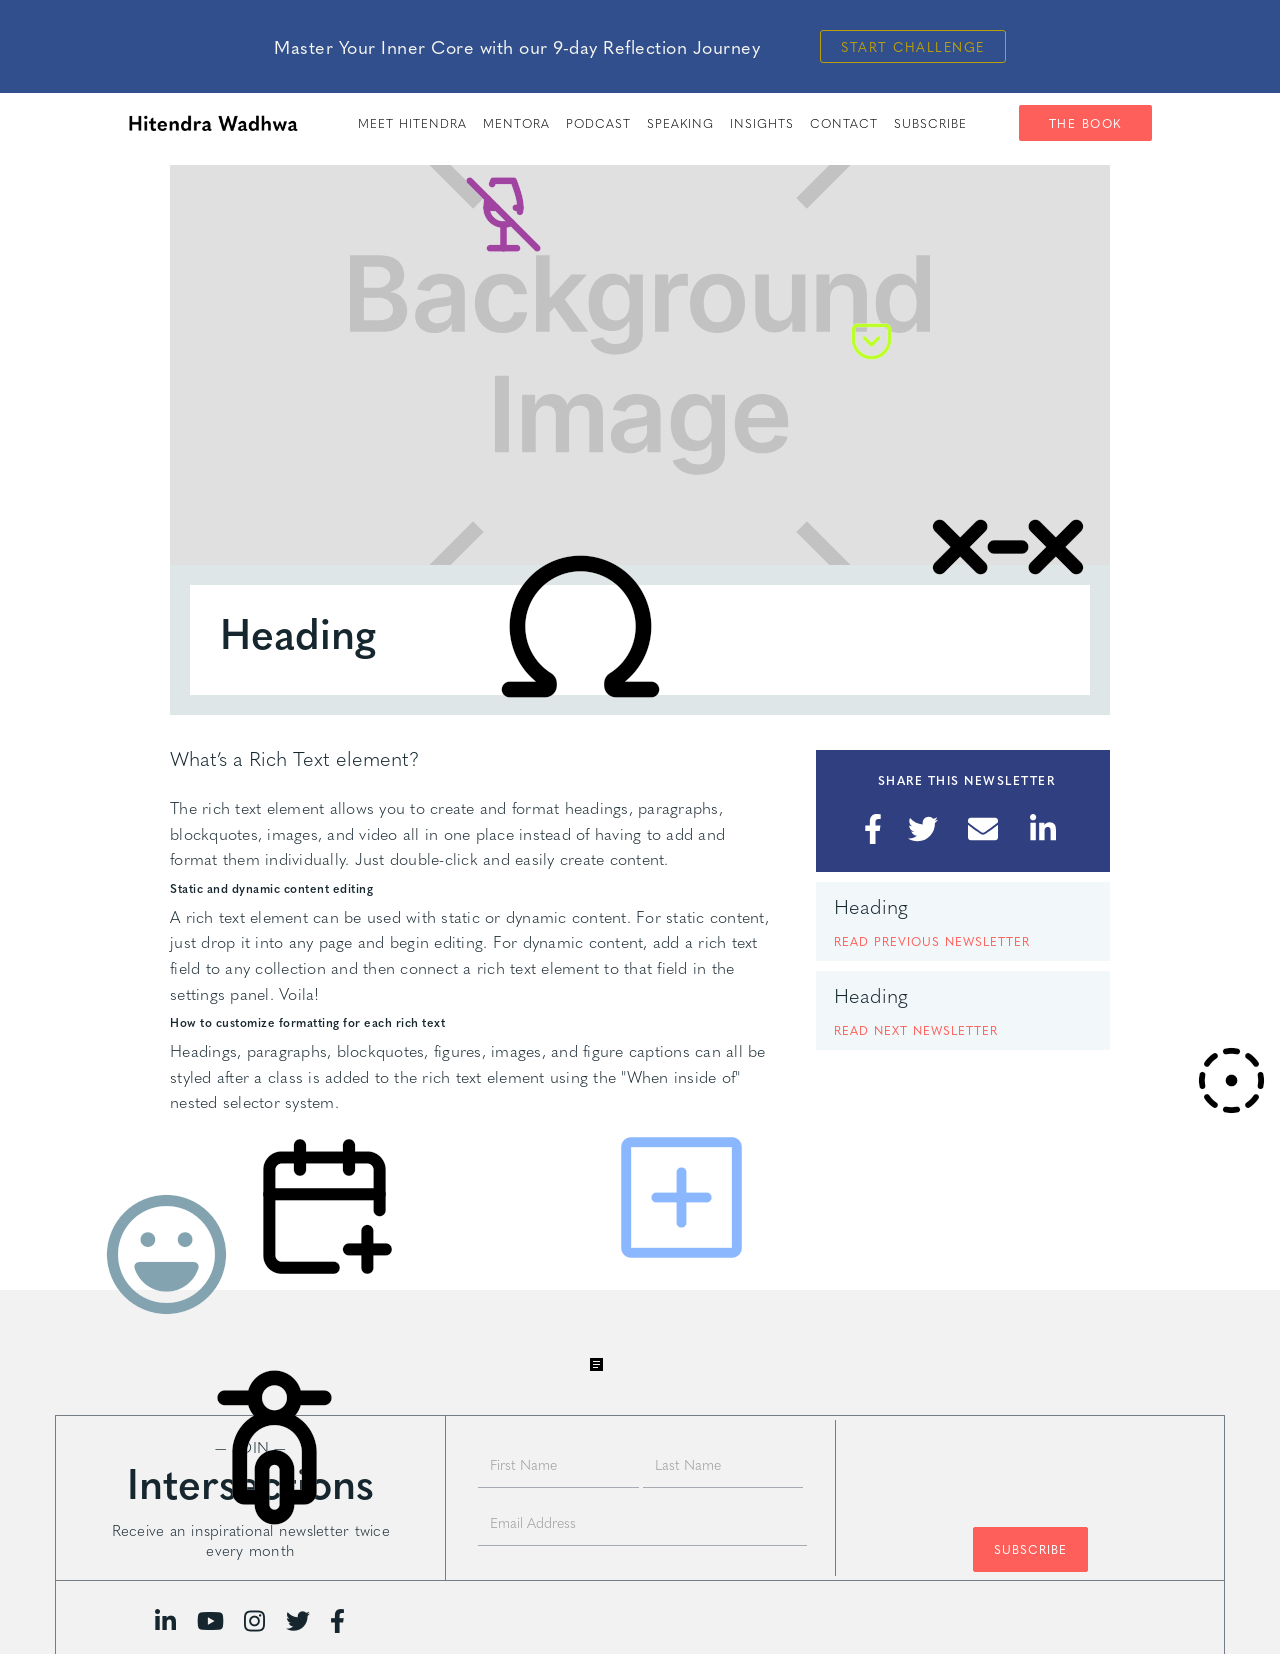 The width and height of the screenshot is (1280, 1654). What do you see at coordinates (274, 1447) in the screenshot?
I see `select moped or scooter as transportation mode` at bounding box center [274, 1447].